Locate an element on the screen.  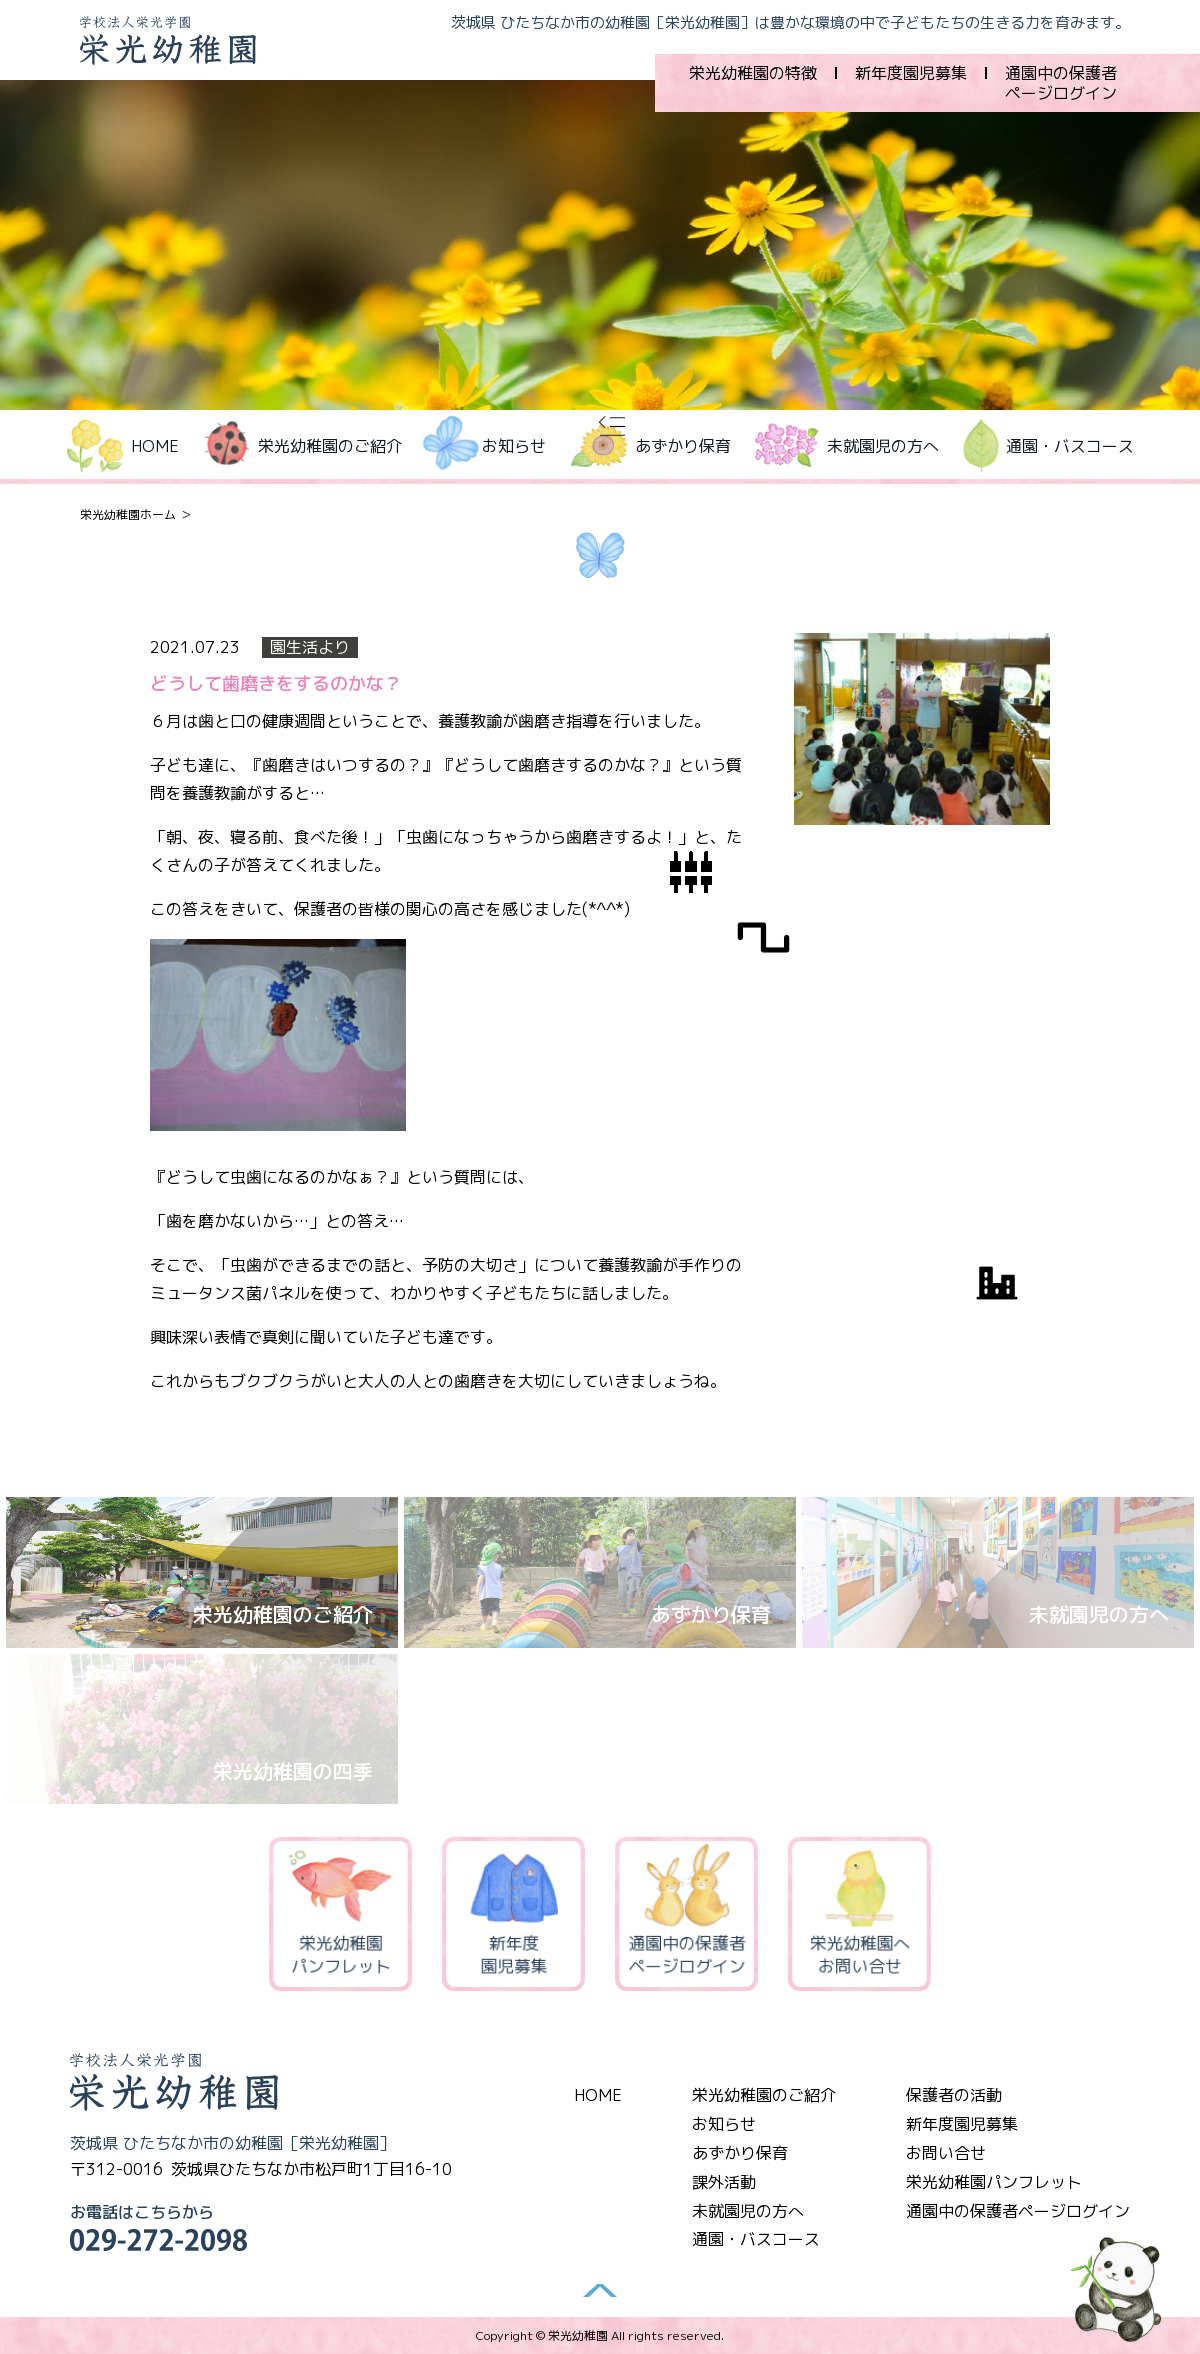
decrease text indentation is located at coordinates (612, 426).